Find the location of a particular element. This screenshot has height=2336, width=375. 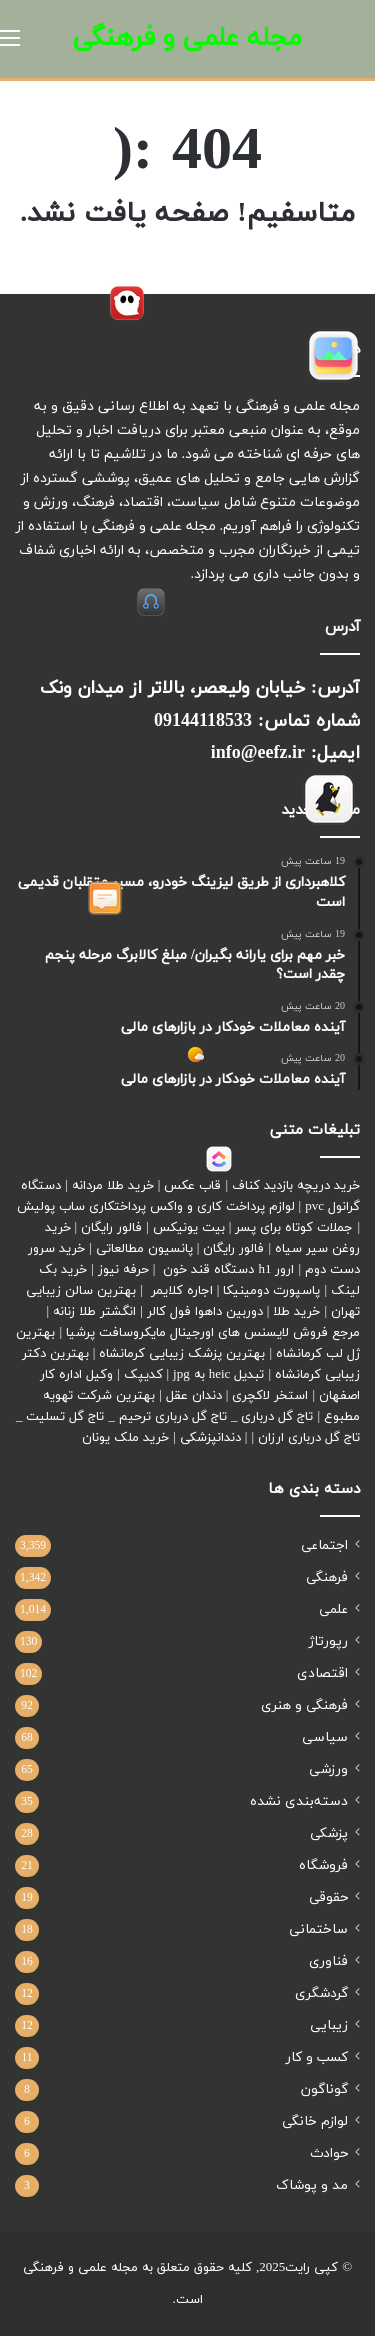

open auryo soundcloud client is located at coordinates (151, 602).